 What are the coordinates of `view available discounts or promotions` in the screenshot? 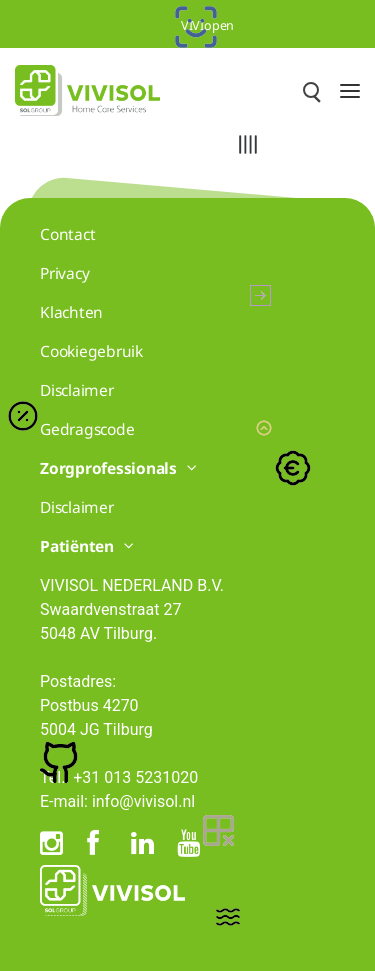 It's located at (23, 416).